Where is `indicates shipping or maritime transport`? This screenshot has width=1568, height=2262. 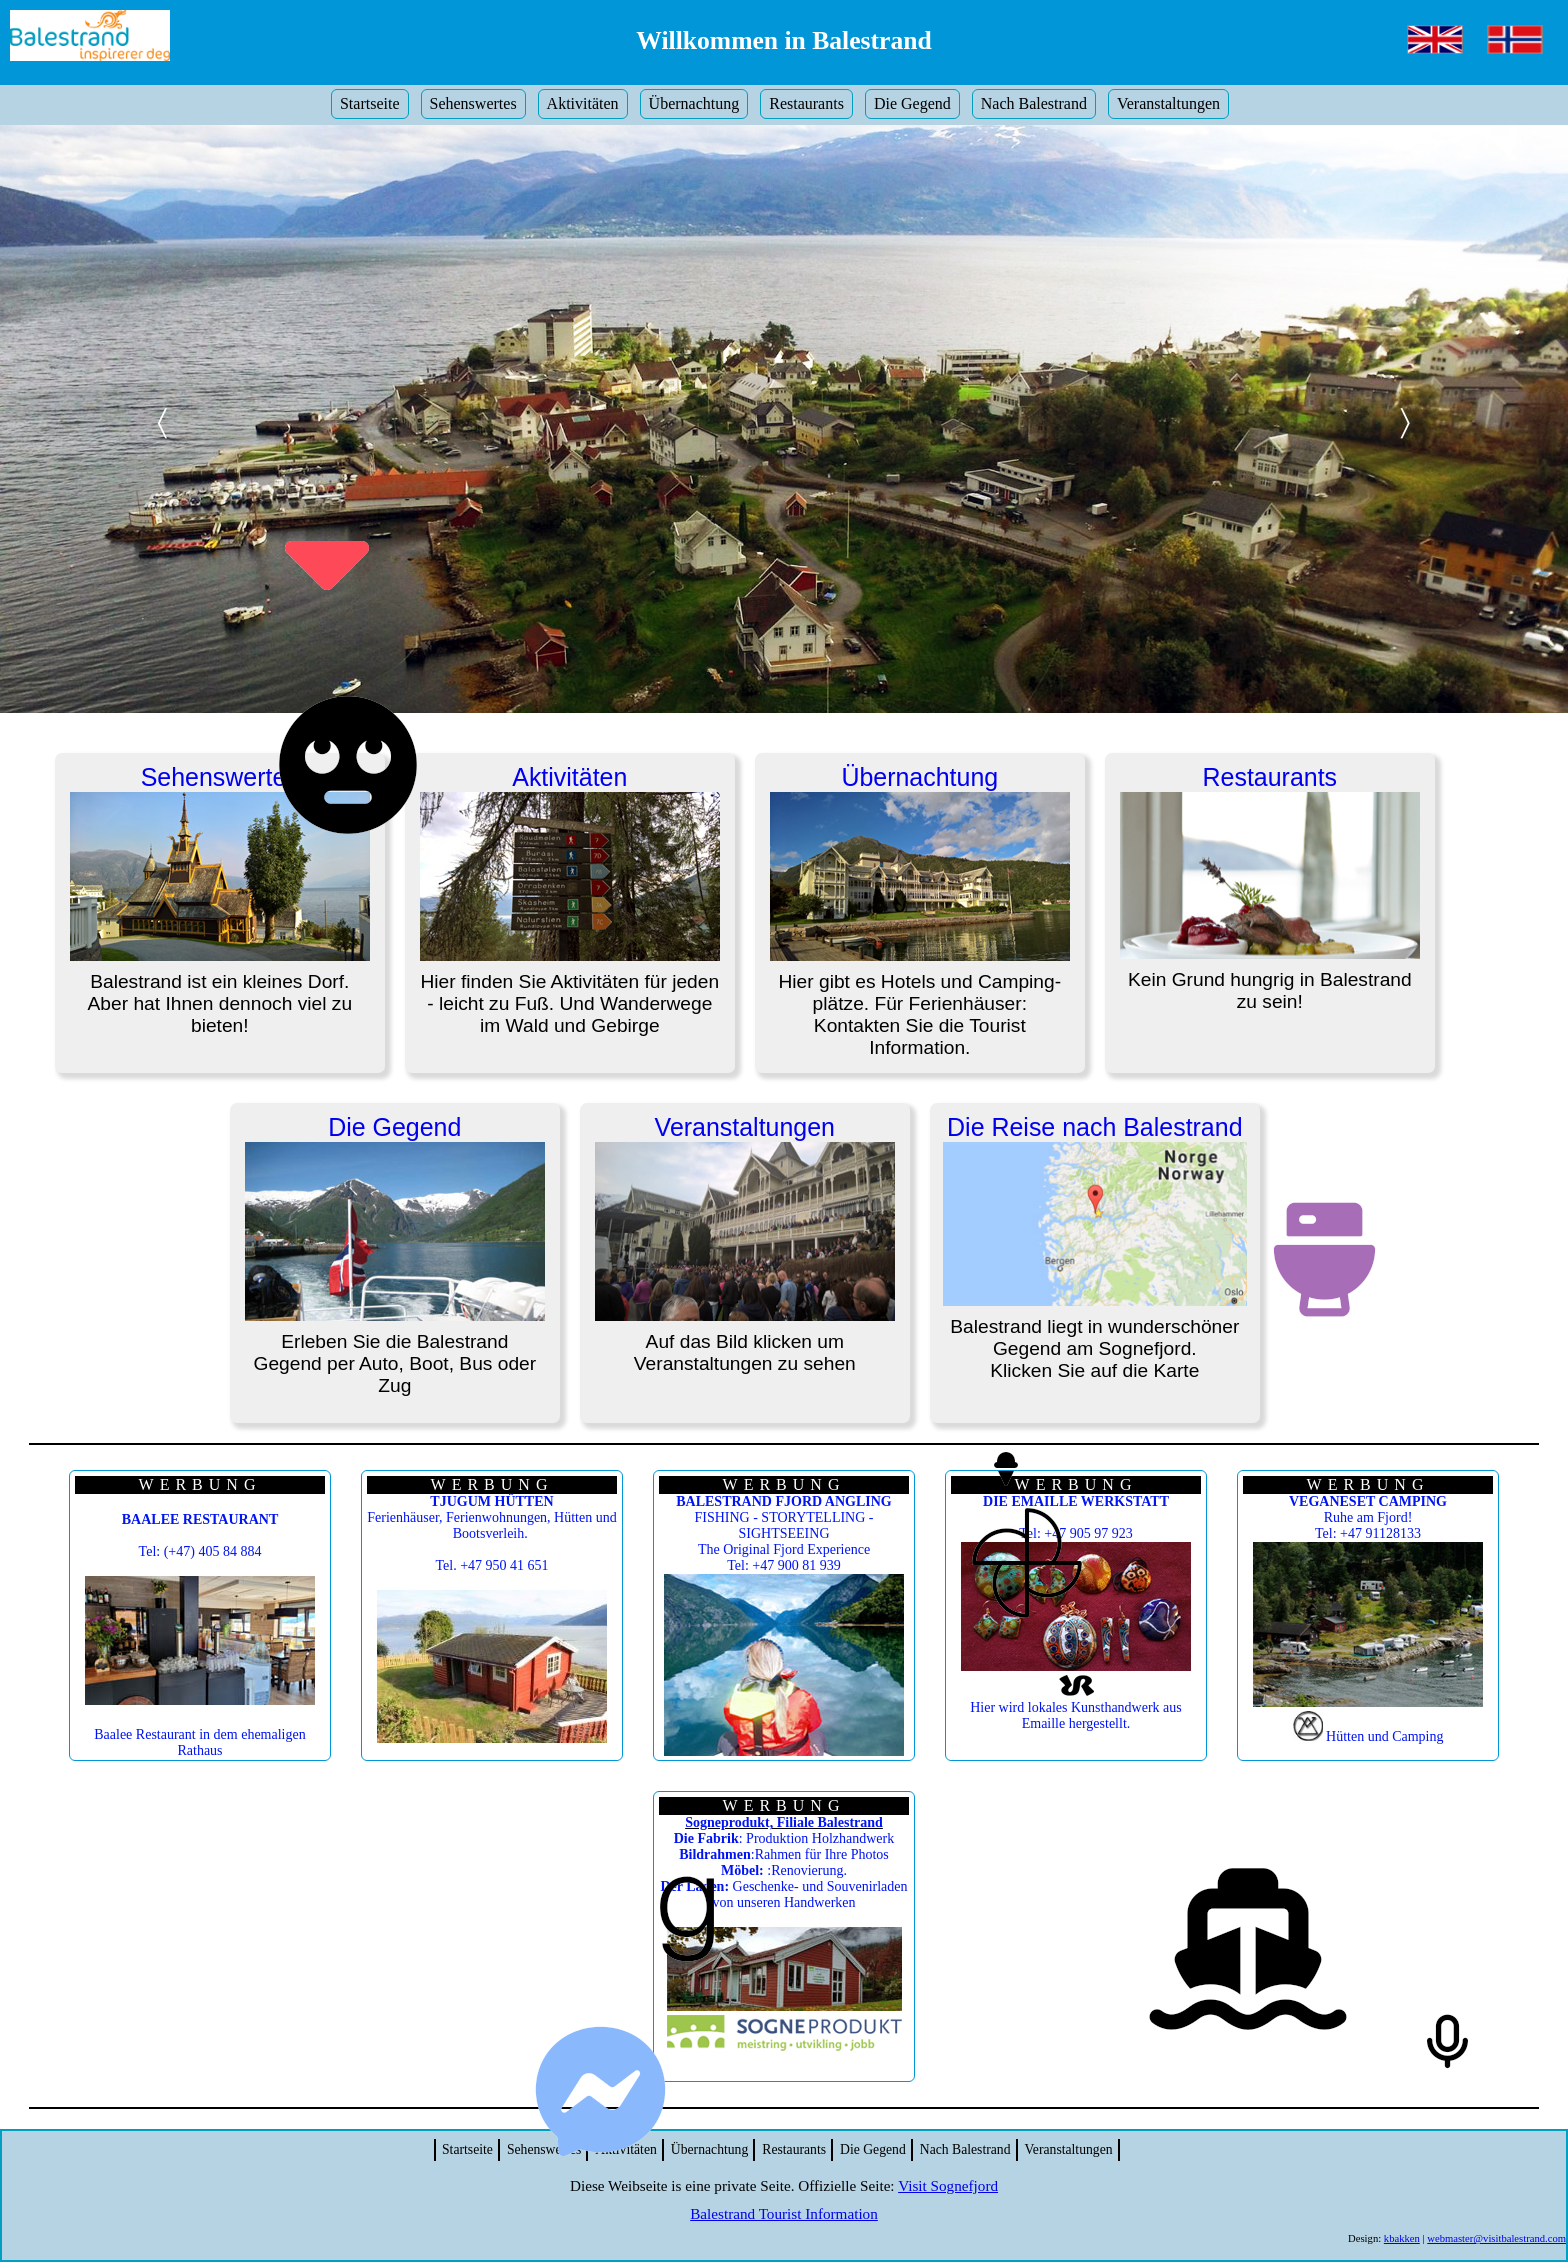
indicates shipping or maritime transport is located at coordinates (1248, 1949).